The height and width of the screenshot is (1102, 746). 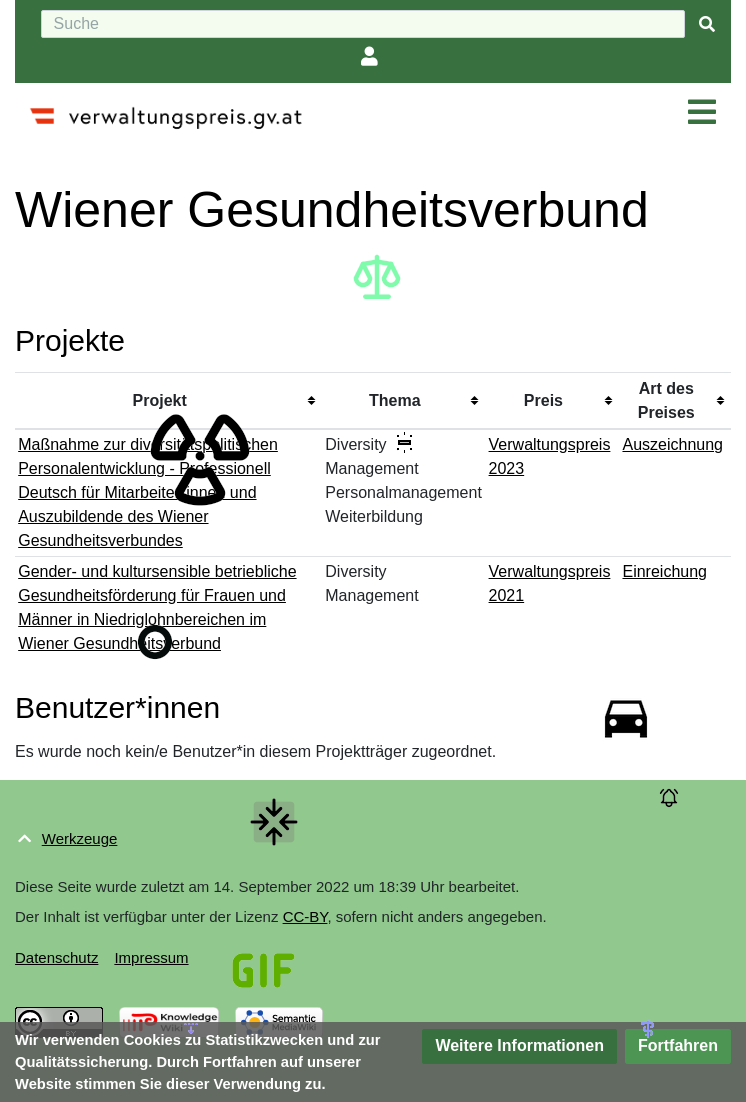 I want to click on indicates hazardous or radioactive content warning, so click(x=200, y=456).